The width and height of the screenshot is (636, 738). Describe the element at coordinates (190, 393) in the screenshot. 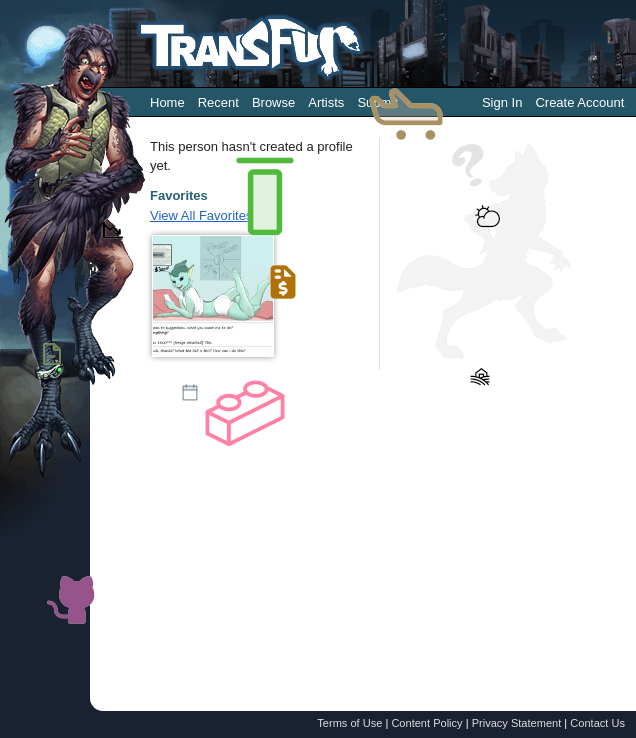

I see `view or open calendar` at that location.